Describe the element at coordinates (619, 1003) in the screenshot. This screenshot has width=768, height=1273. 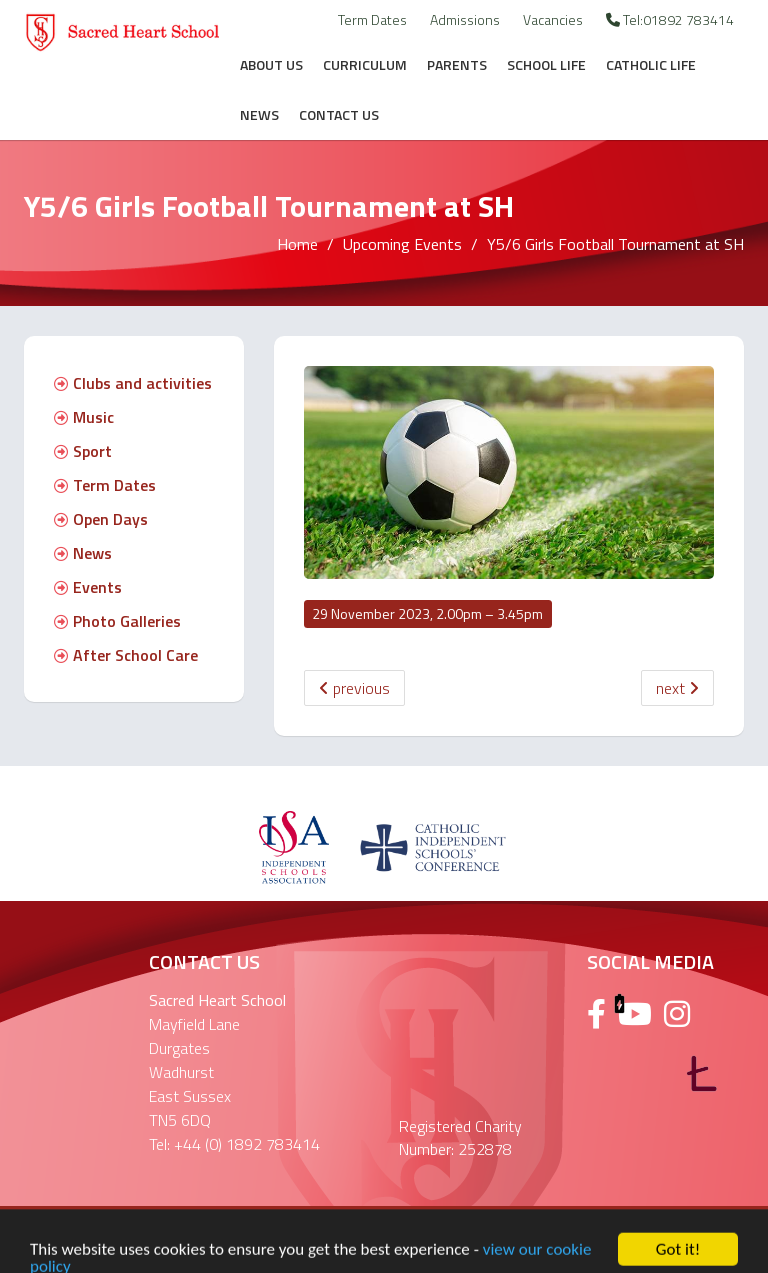
I see `indicates battery is fully charged while connected to power` at that location.